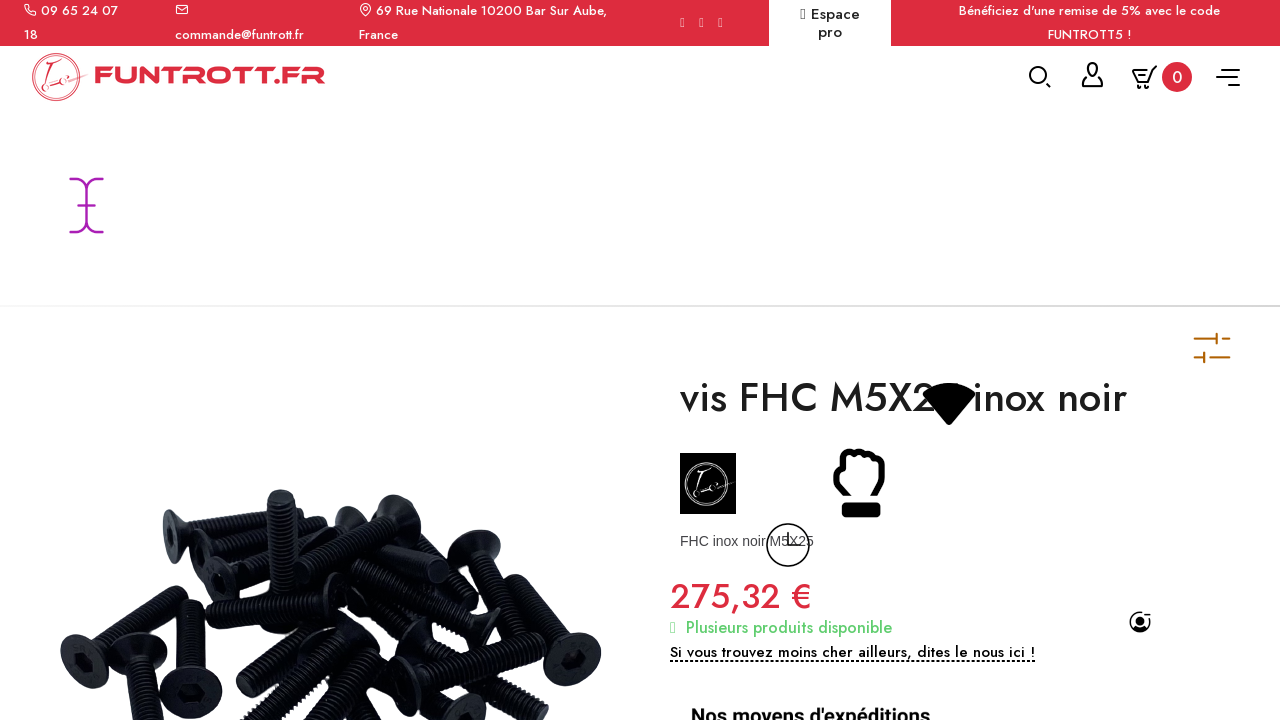 Image resolution: width=1280 pixels, height=720 pixels. Describe the element at coordinates (86, 205) in the screenshot. I see `text input field is active` at that location.